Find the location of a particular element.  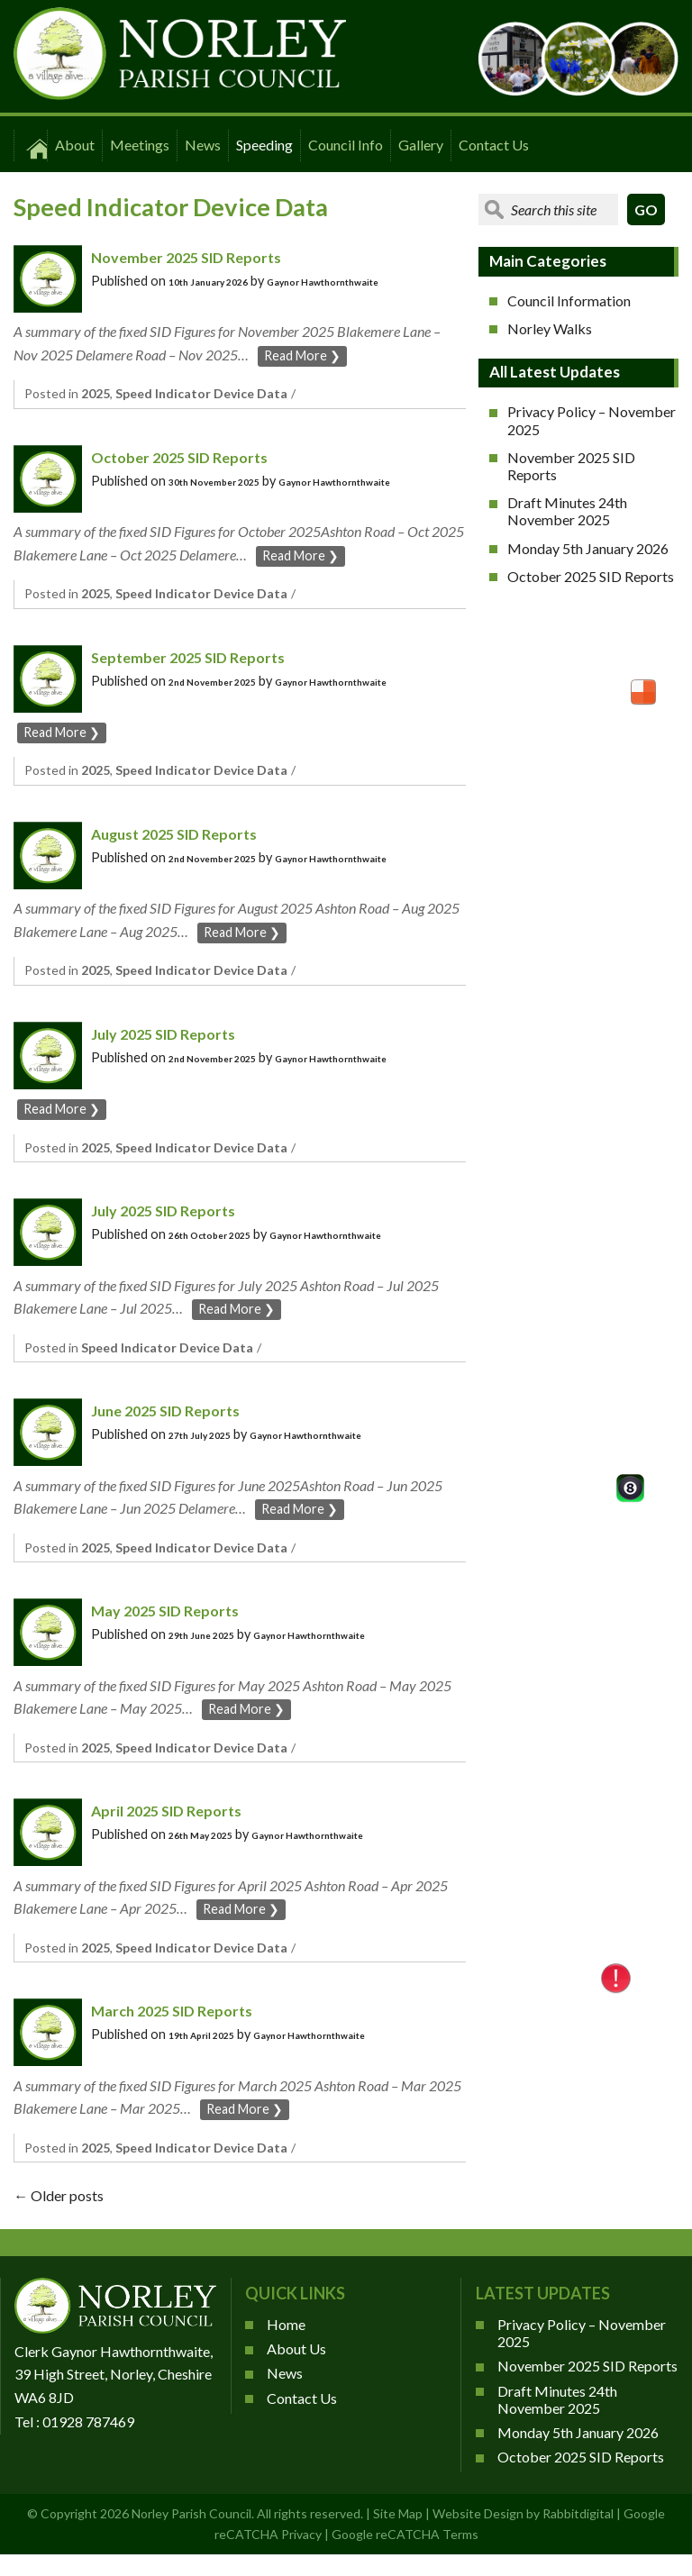

open clairvoyant magic 8-ball fortune telling app is located at coordinates (630, 1488).